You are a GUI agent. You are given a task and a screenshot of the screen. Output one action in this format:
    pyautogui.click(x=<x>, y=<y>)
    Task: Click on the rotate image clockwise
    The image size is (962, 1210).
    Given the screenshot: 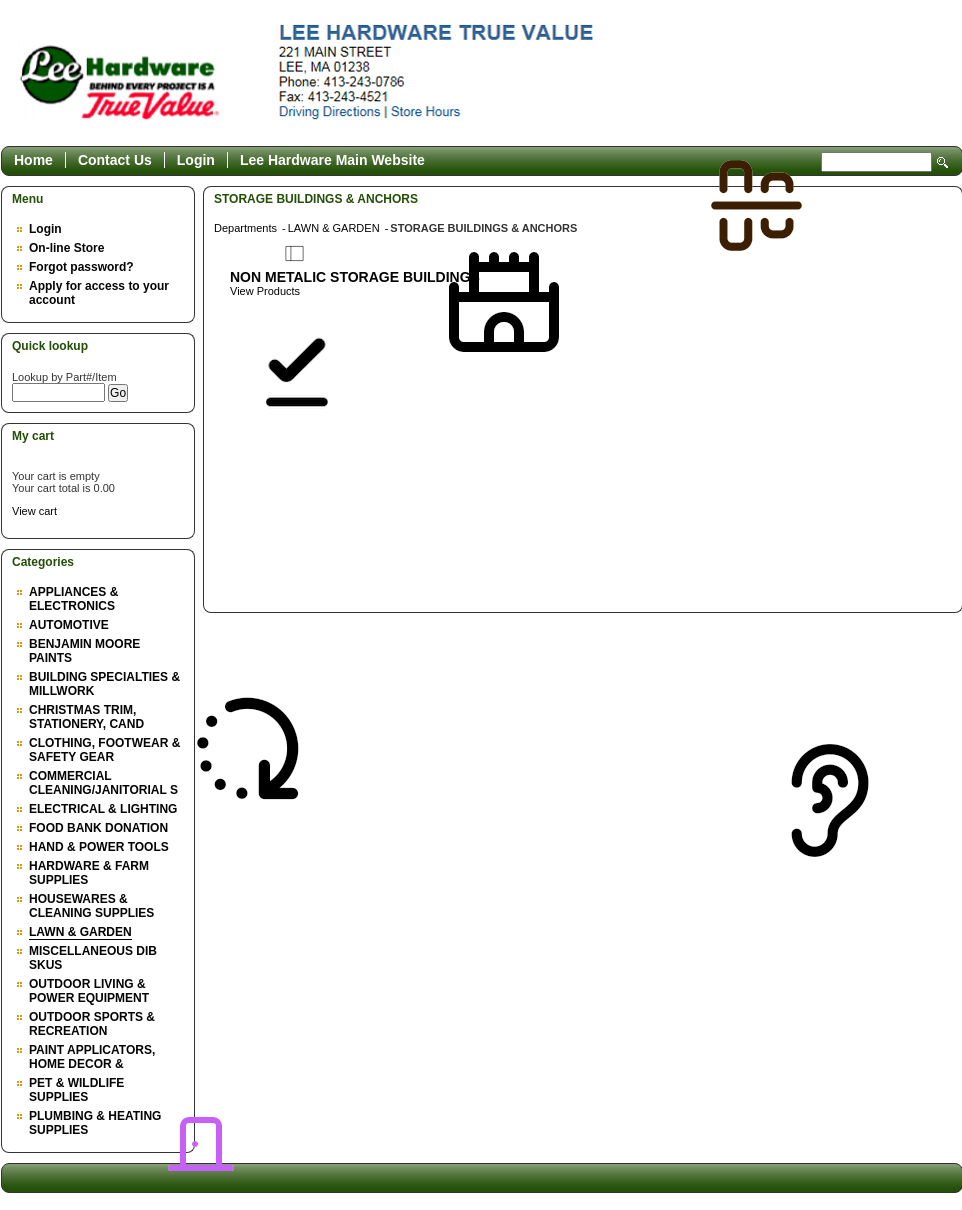 What is the action you would take?
    pyautogui.click(x=247, y=748)
    